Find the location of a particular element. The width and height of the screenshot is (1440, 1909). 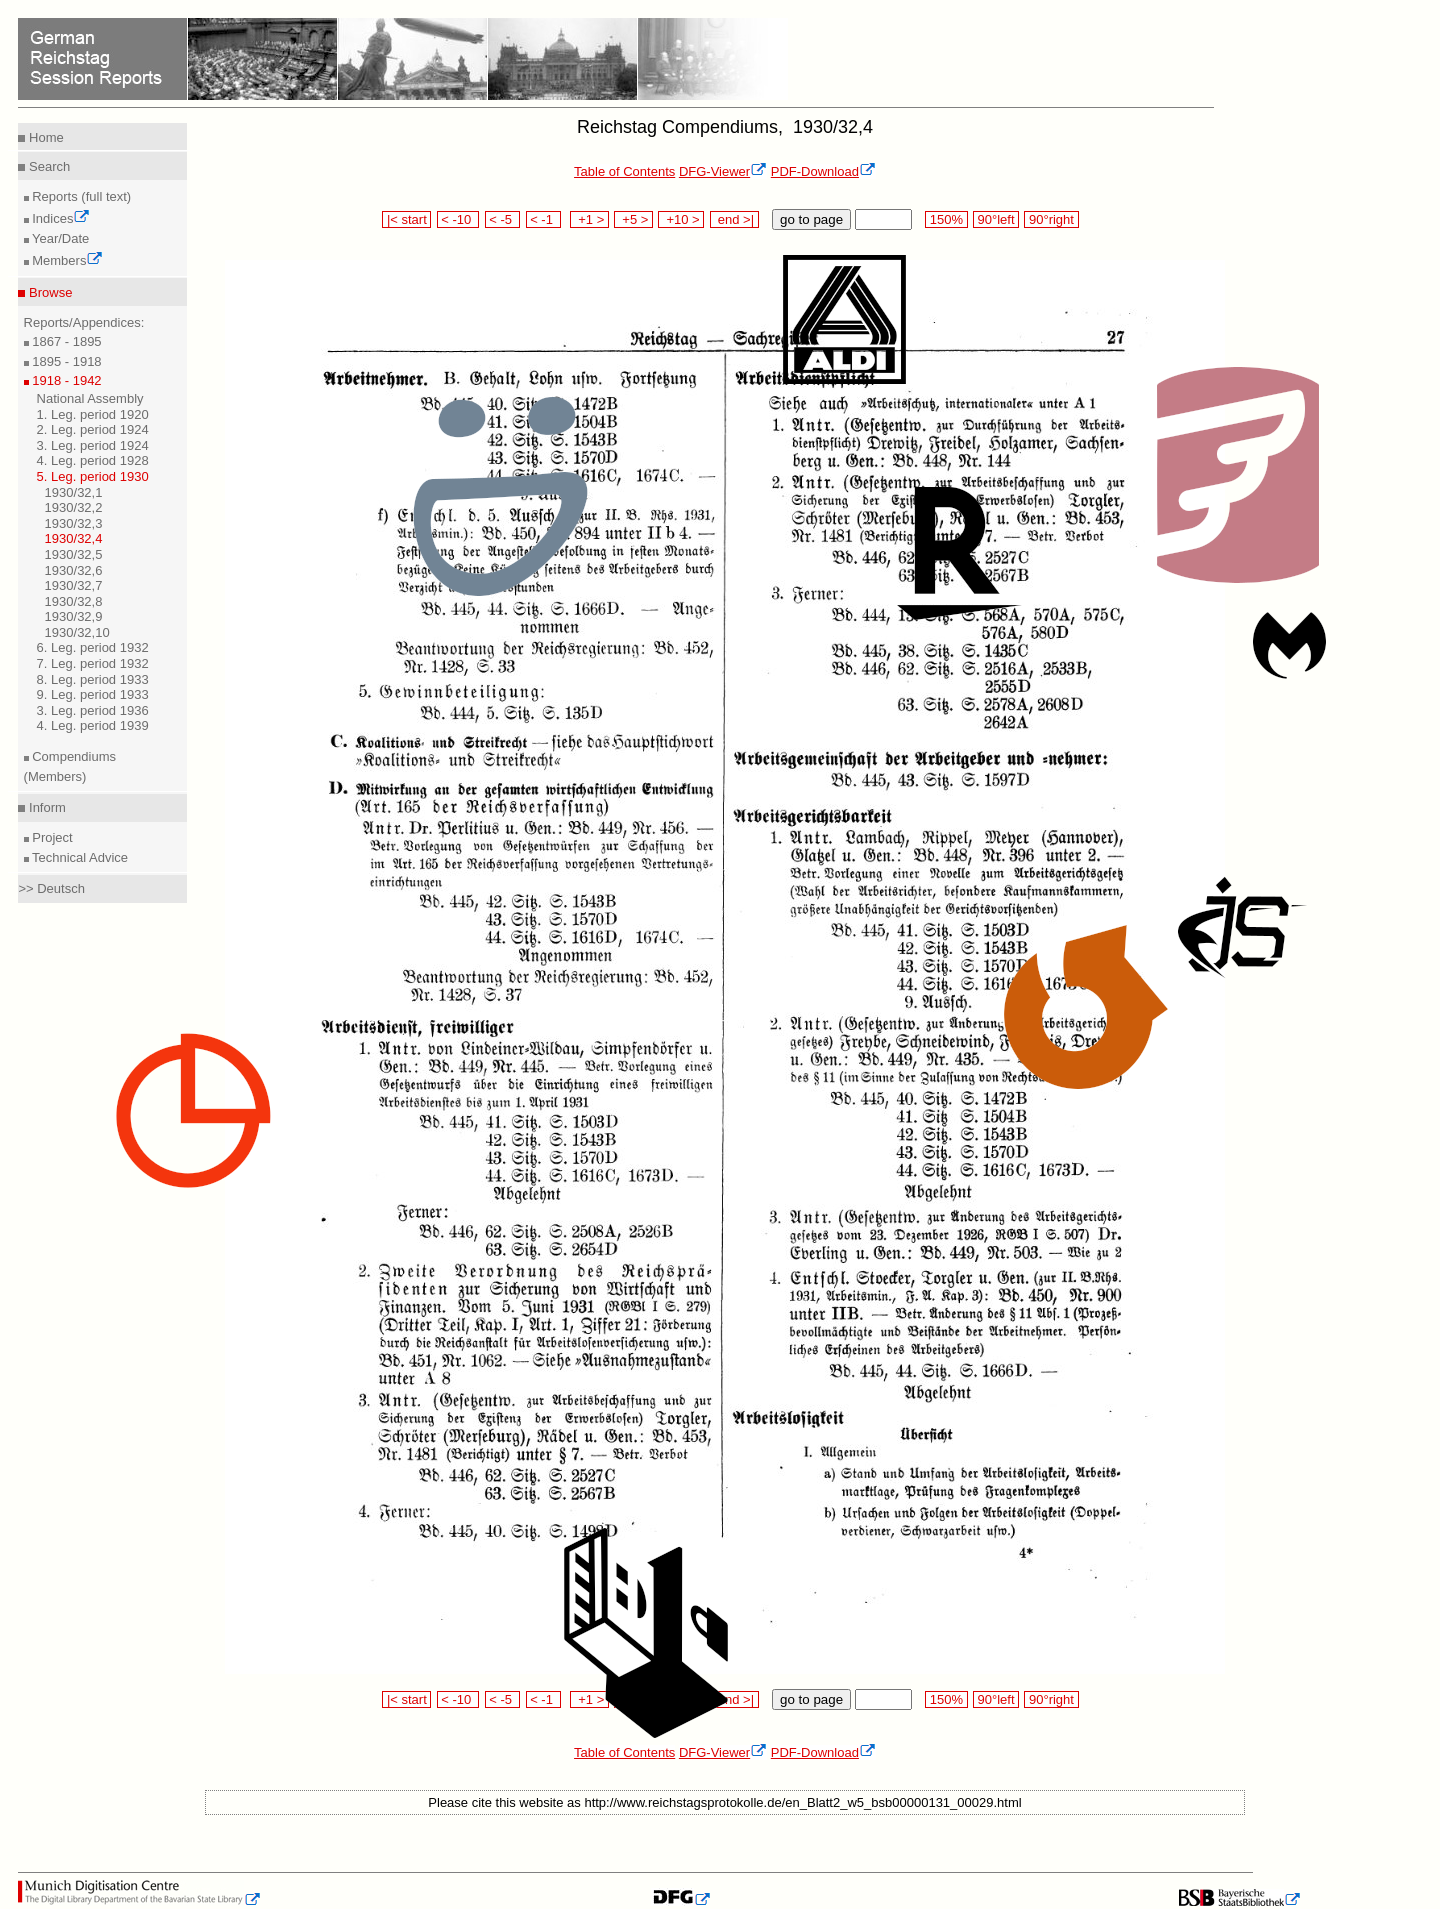

aldi nord company logo is located at coordinates (844, 319).